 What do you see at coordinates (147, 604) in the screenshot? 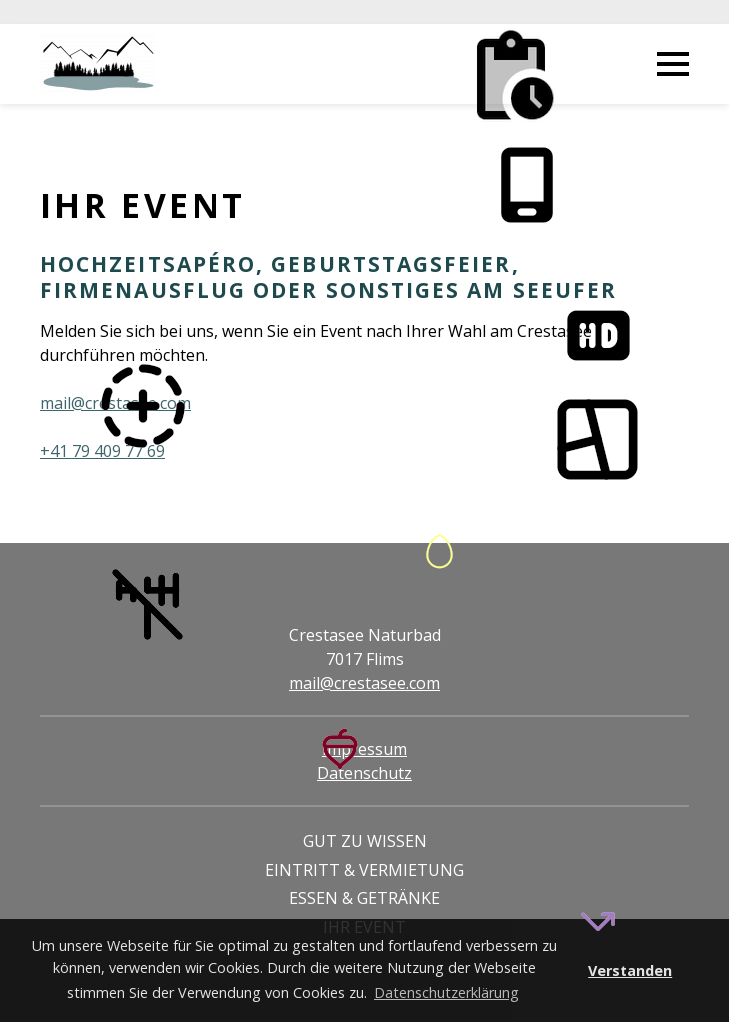
I see `indicates no signal or connection unavailable` at bounding box center [147, 604].